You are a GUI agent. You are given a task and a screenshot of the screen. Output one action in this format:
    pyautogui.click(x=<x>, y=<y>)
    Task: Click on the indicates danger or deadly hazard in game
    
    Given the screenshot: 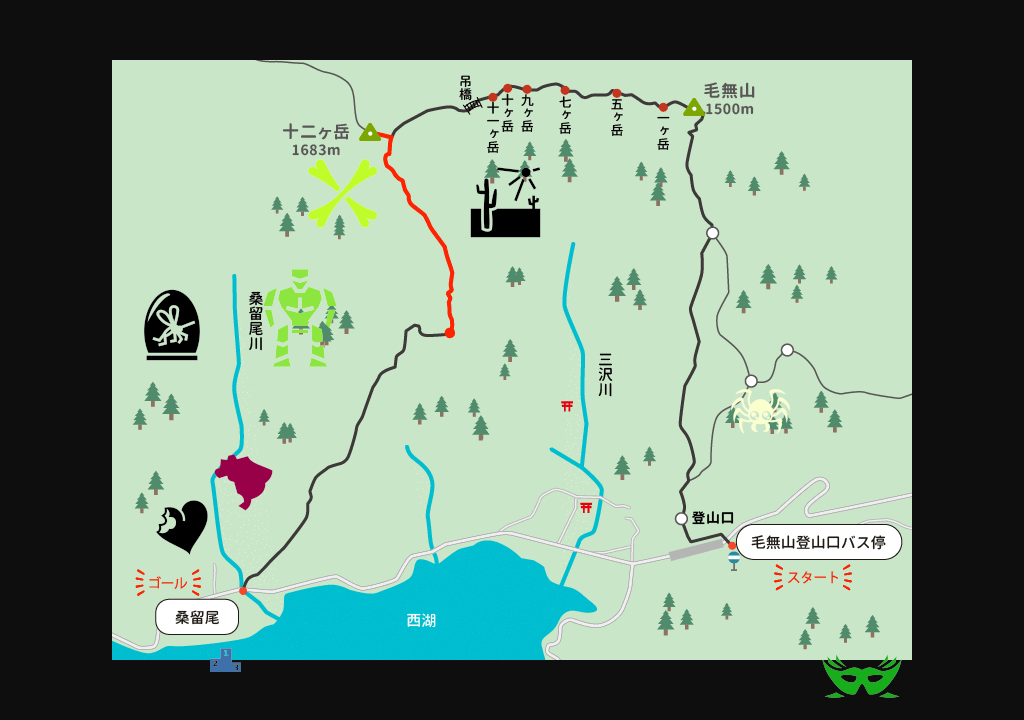 What is the action you would take?
    pyautogui.click(x=342, y=193)
    